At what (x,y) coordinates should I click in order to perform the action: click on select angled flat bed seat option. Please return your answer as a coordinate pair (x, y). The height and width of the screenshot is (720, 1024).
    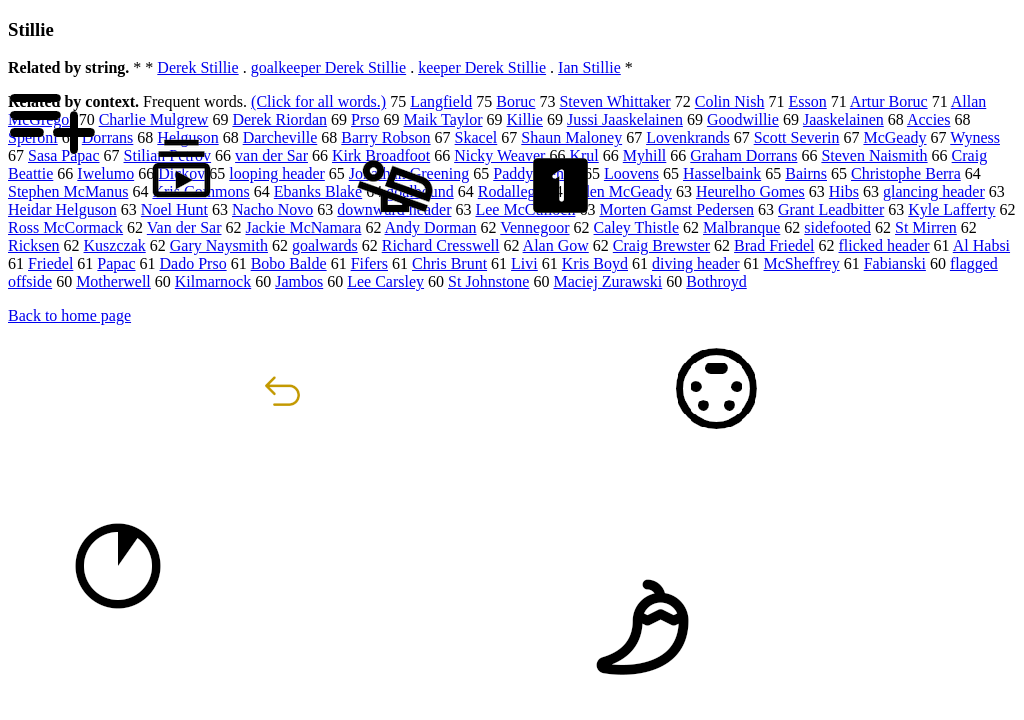
    Looking at the image, I should click on (395, 187).